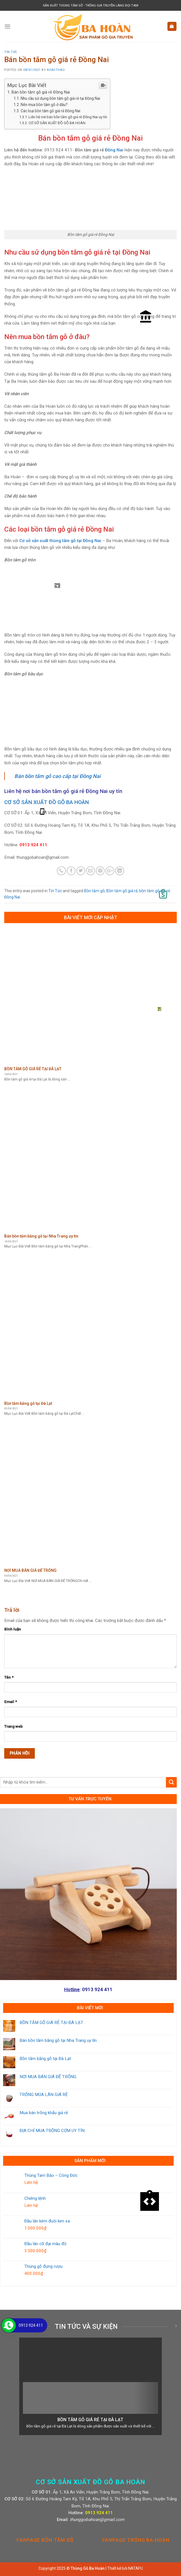 The image size is (181, 2576). Describe the element at coordinates (160, 1009) in the screenshot. I see `view task list or to-do items` at that location.